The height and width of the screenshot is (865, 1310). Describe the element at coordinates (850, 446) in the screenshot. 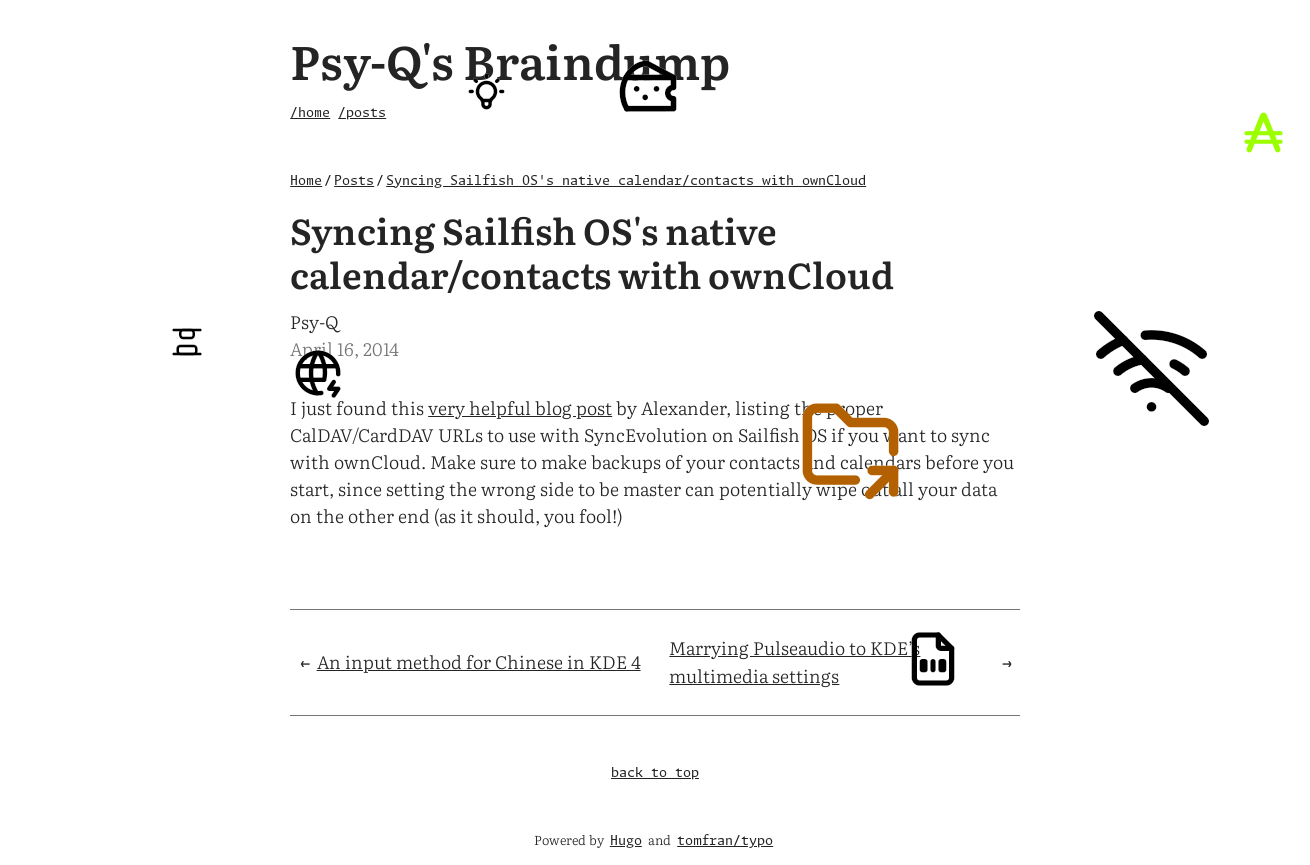

I see `share a folder with others` at that location.